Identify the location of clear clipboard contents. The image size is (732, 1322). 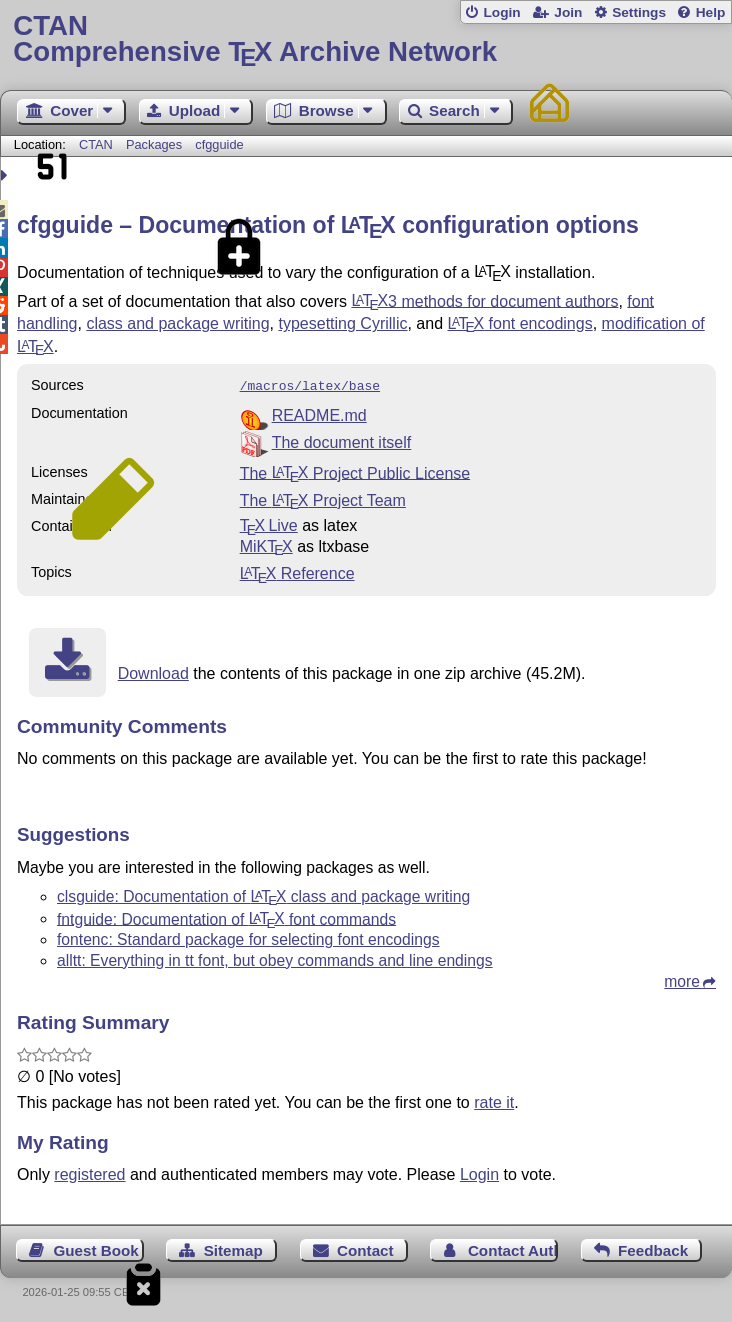
(143, 1284).